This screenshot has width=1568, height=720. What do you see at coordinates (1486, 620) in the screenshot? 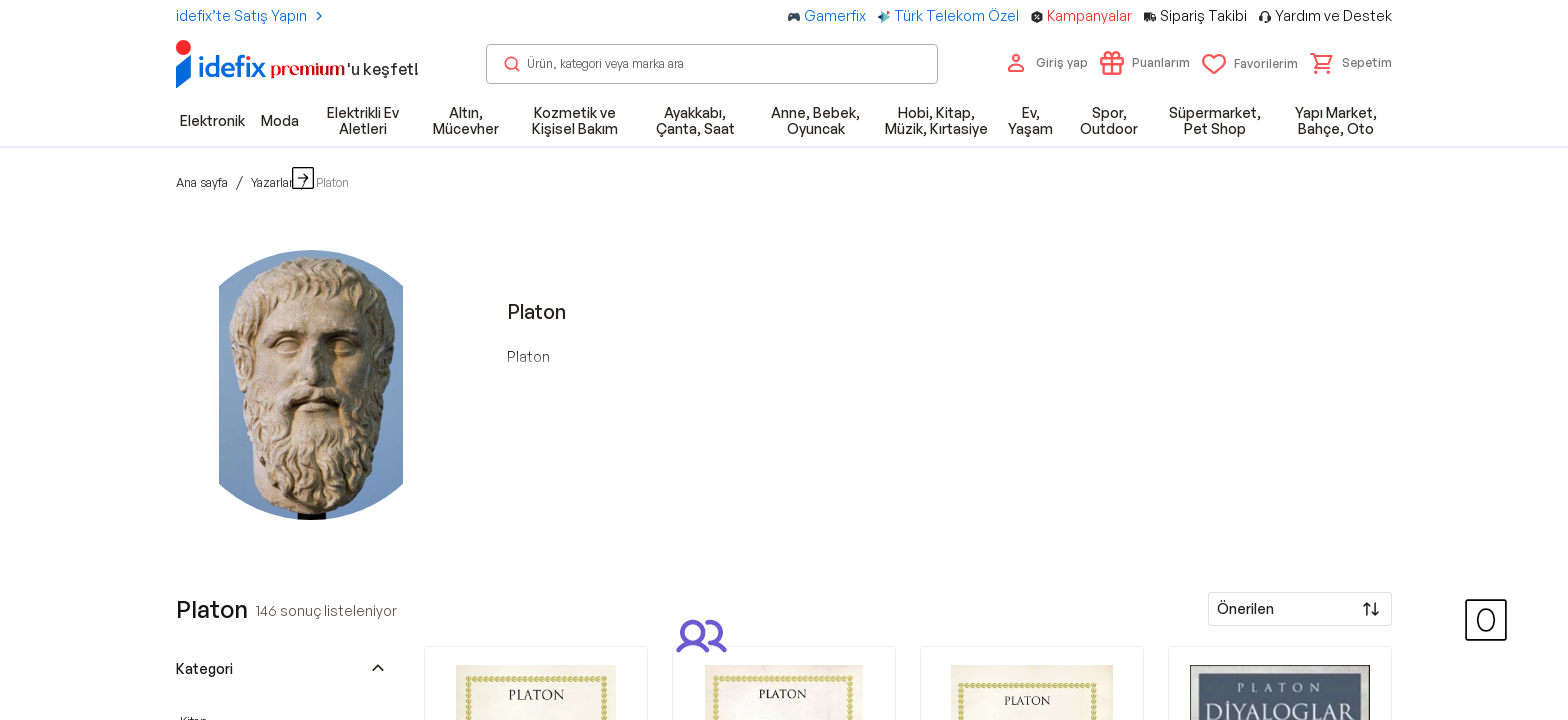
I see `represents the number zero in a numeric input or display` at bounding box center [1486, 620].